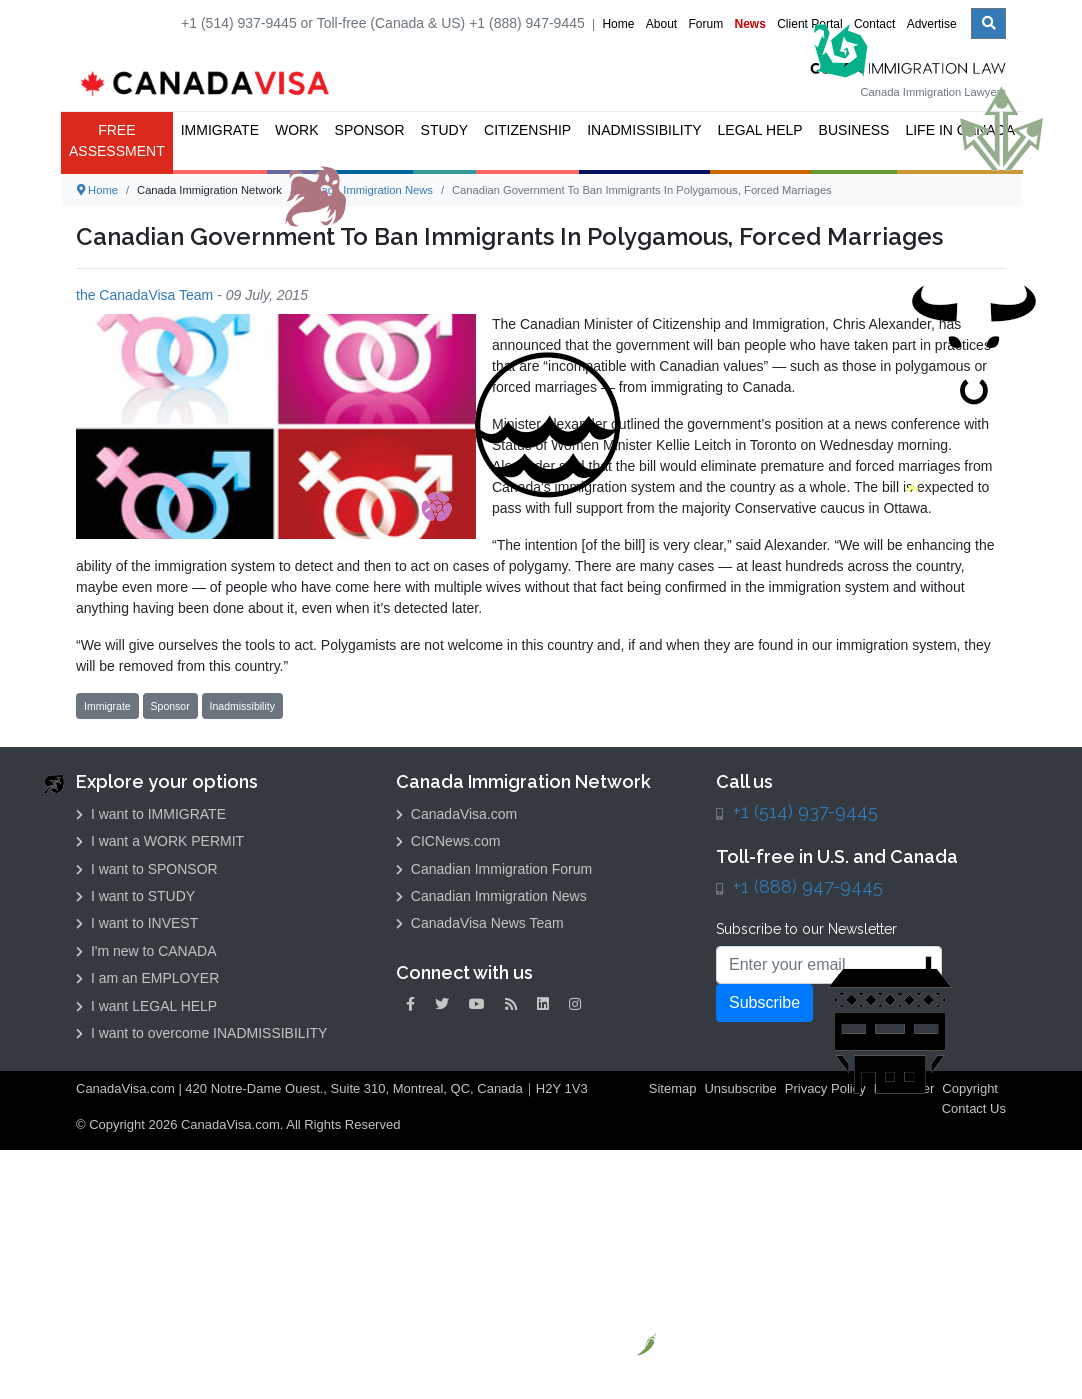 This screenshot has height=1399, width=1082. What do you see at coordinates (890, 1024) in the screenshot?
I see `access building or fortress in game` at bounding box center [890, 1024].